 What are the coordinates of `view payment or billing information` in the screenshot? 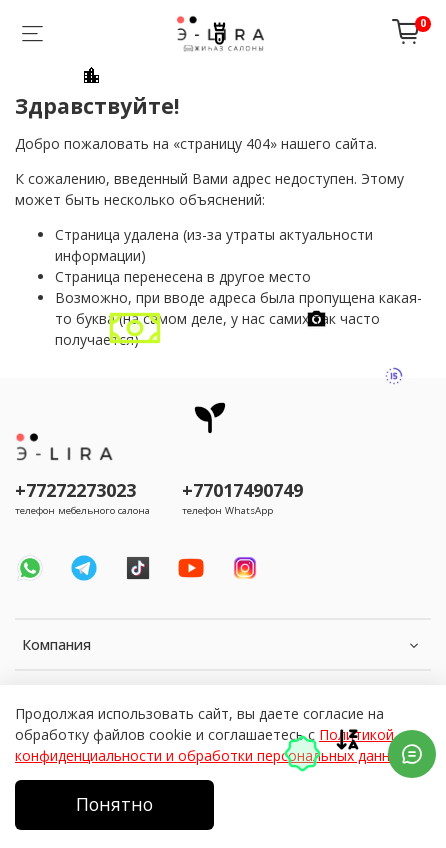 It's located at (135, 328).